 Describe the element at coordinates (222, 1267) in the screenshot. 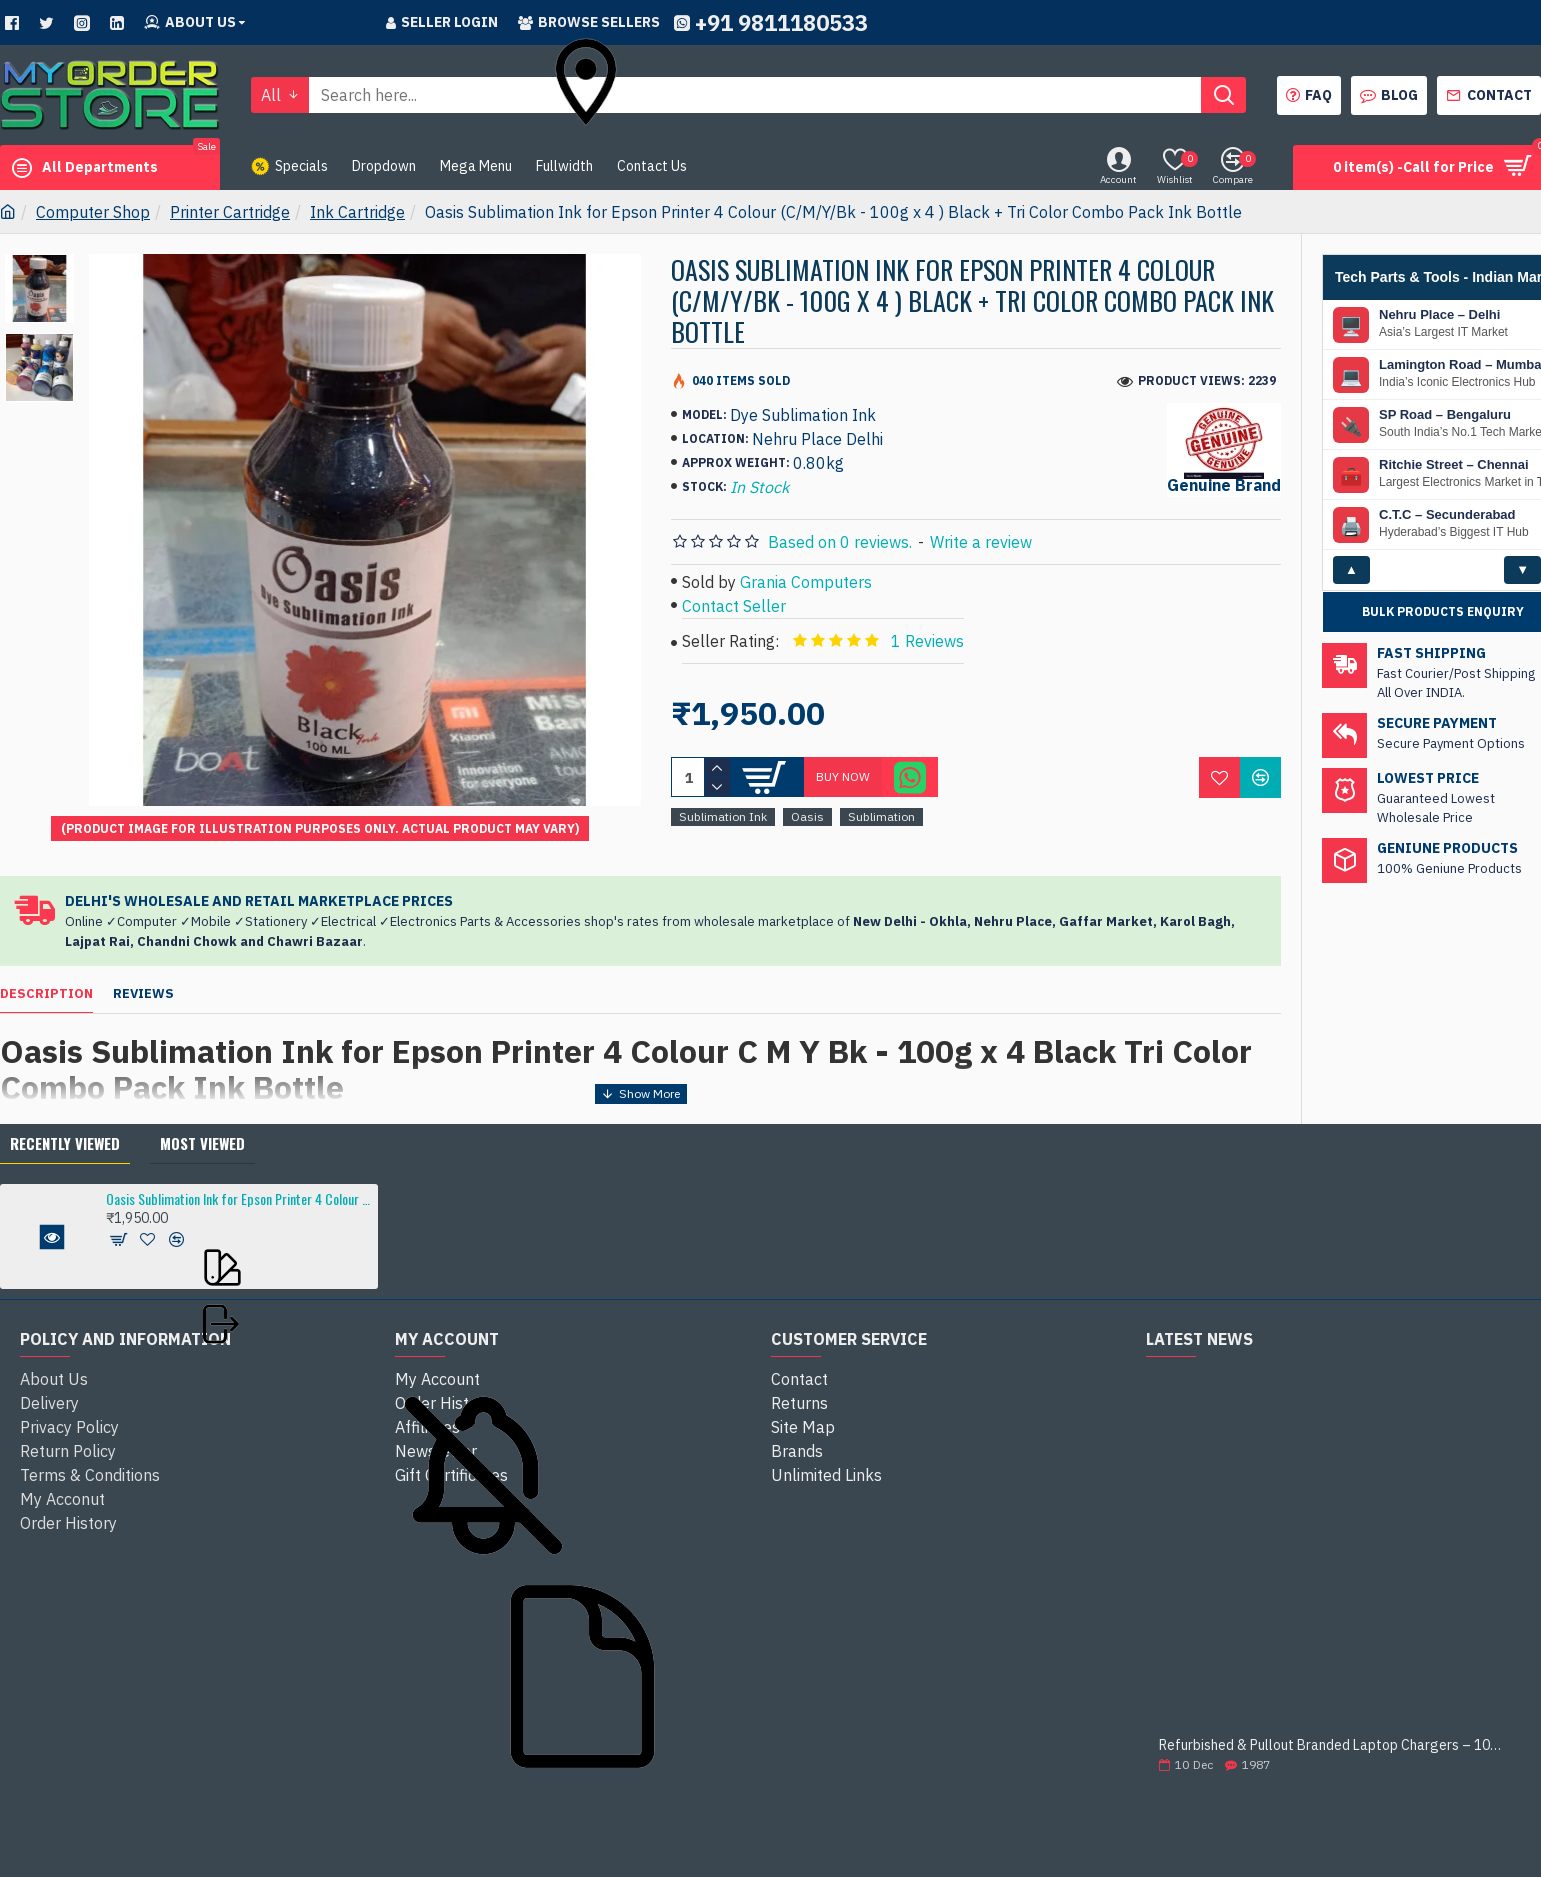

I see `select a color or theme` at that location.